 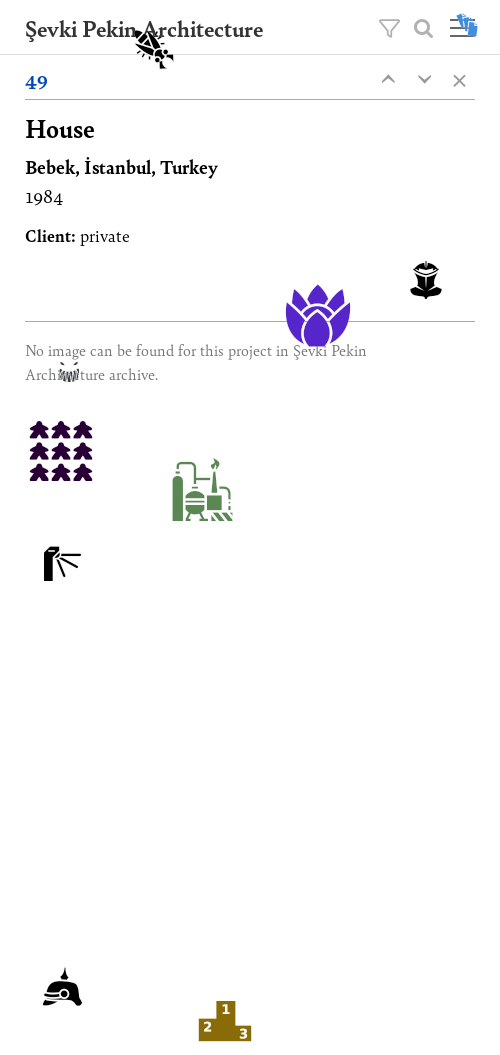 What do you see at coordinates (61, 451) in the screenshot?
I see `view your army or squad roster` at bounding box center [61, 451].